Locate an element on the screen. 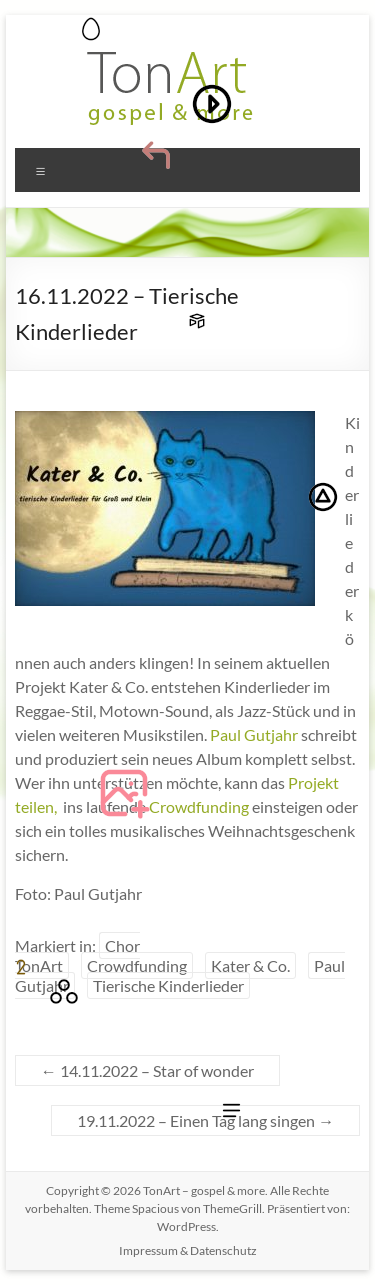  group or cluster related items is located at coordinates (64, 992).